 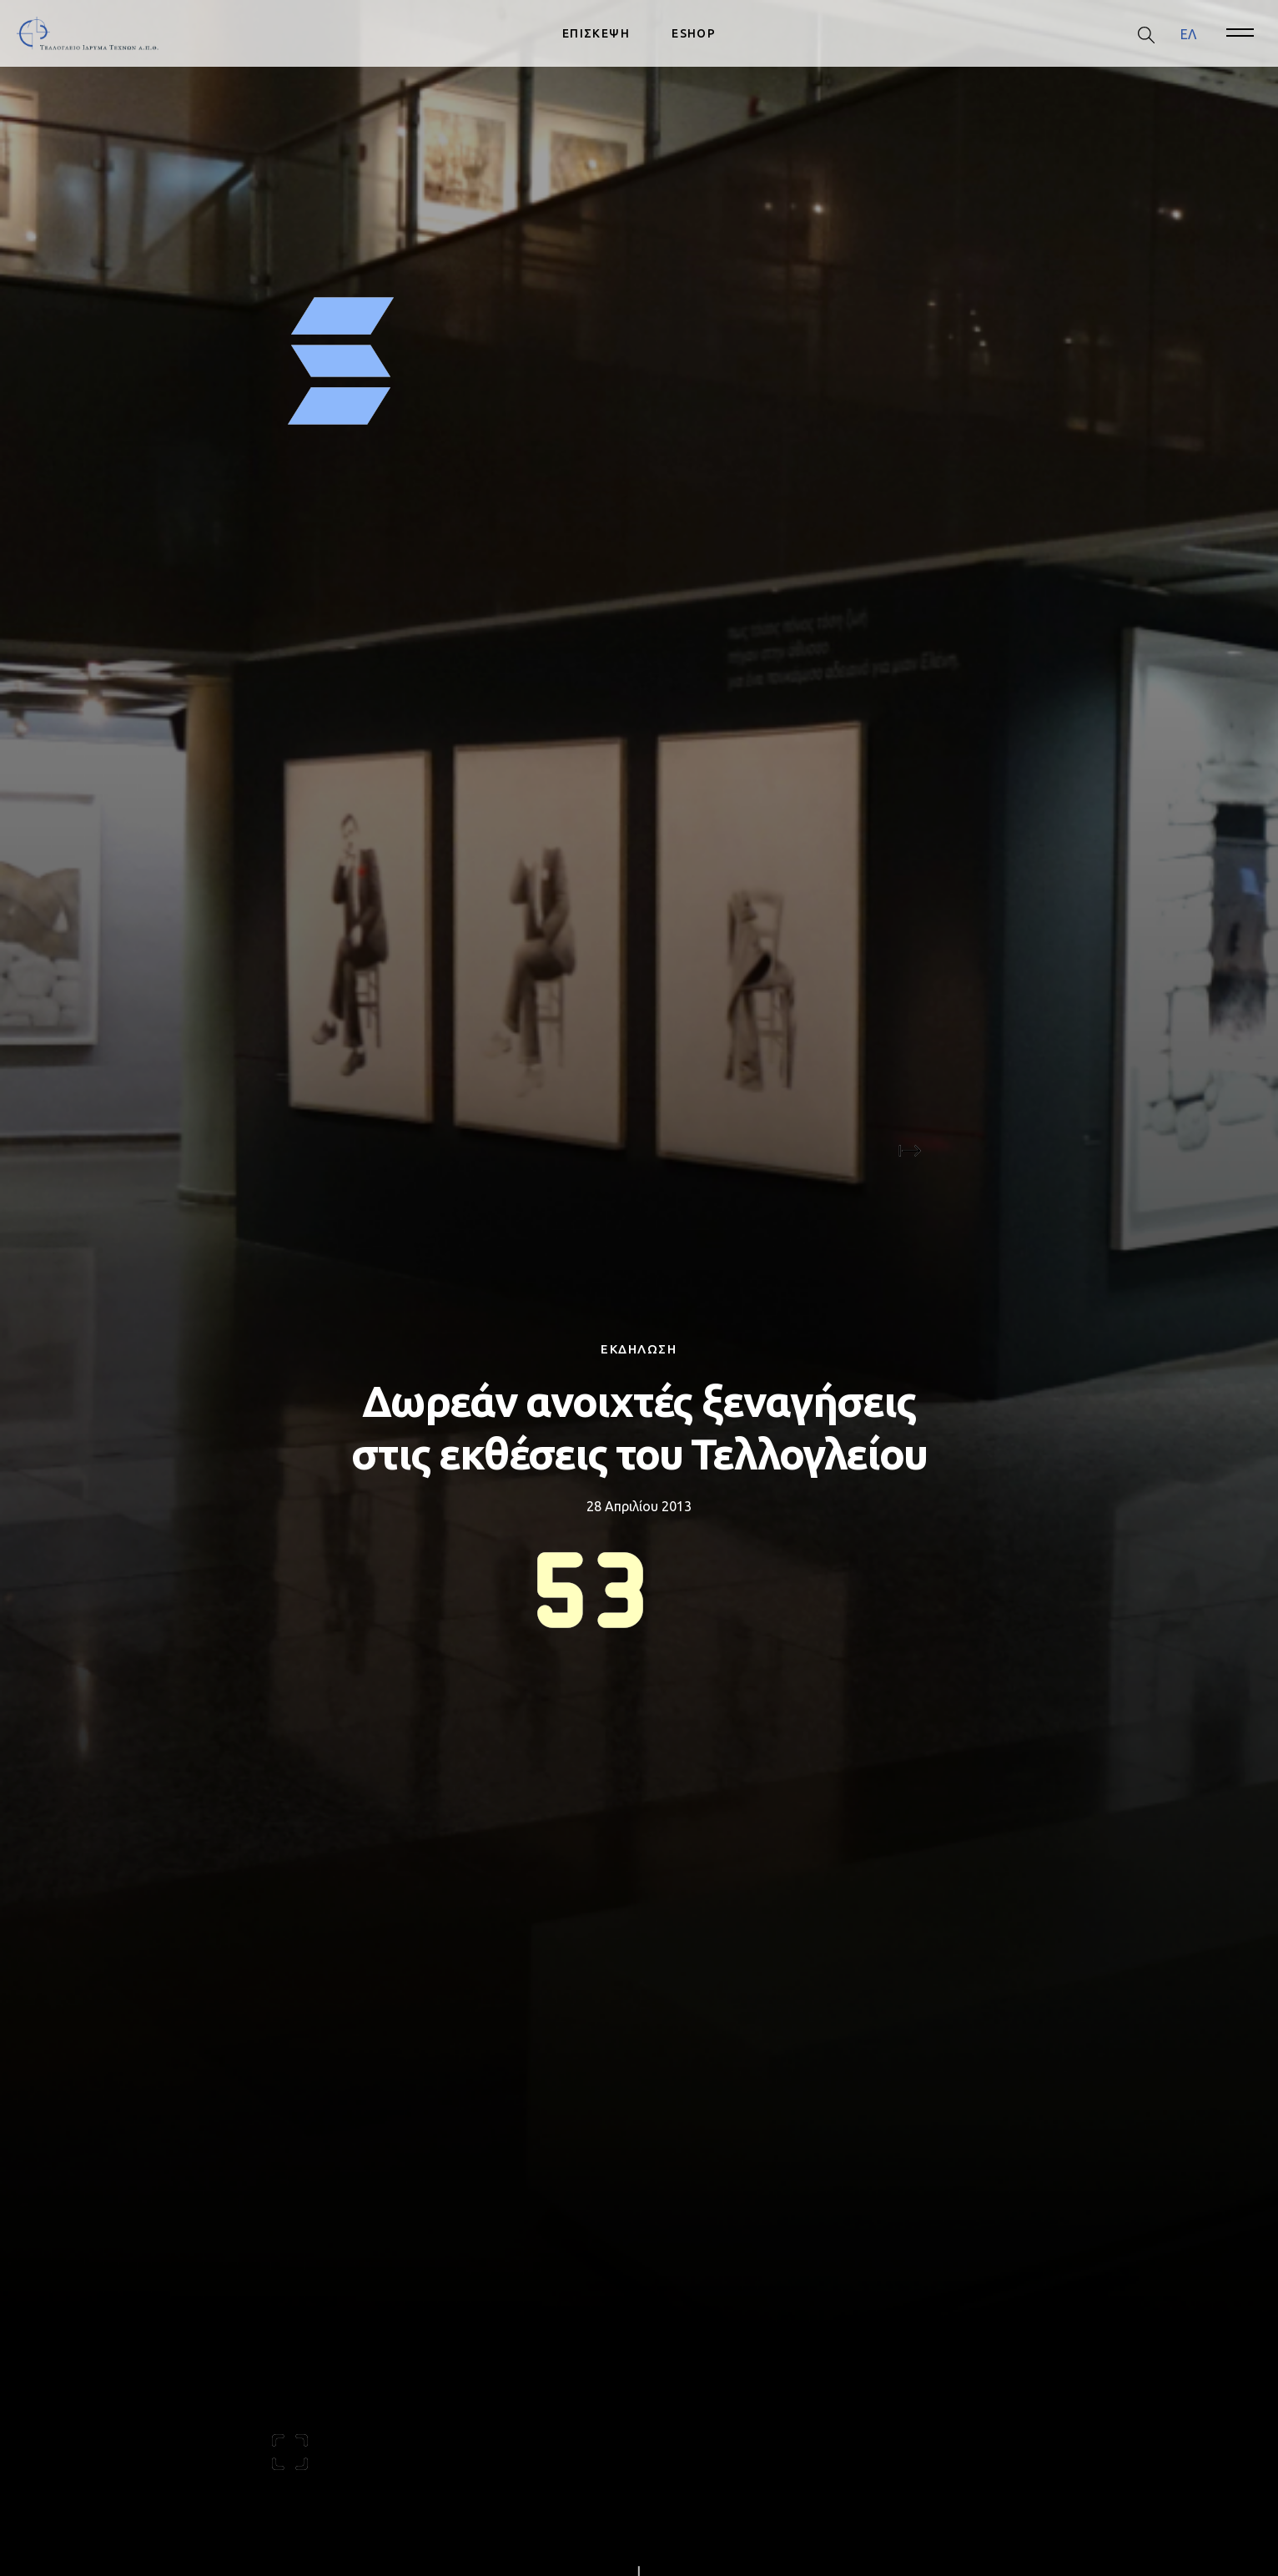 I want to click on view stacked layers or map overlays, so click(x=340, y=360).